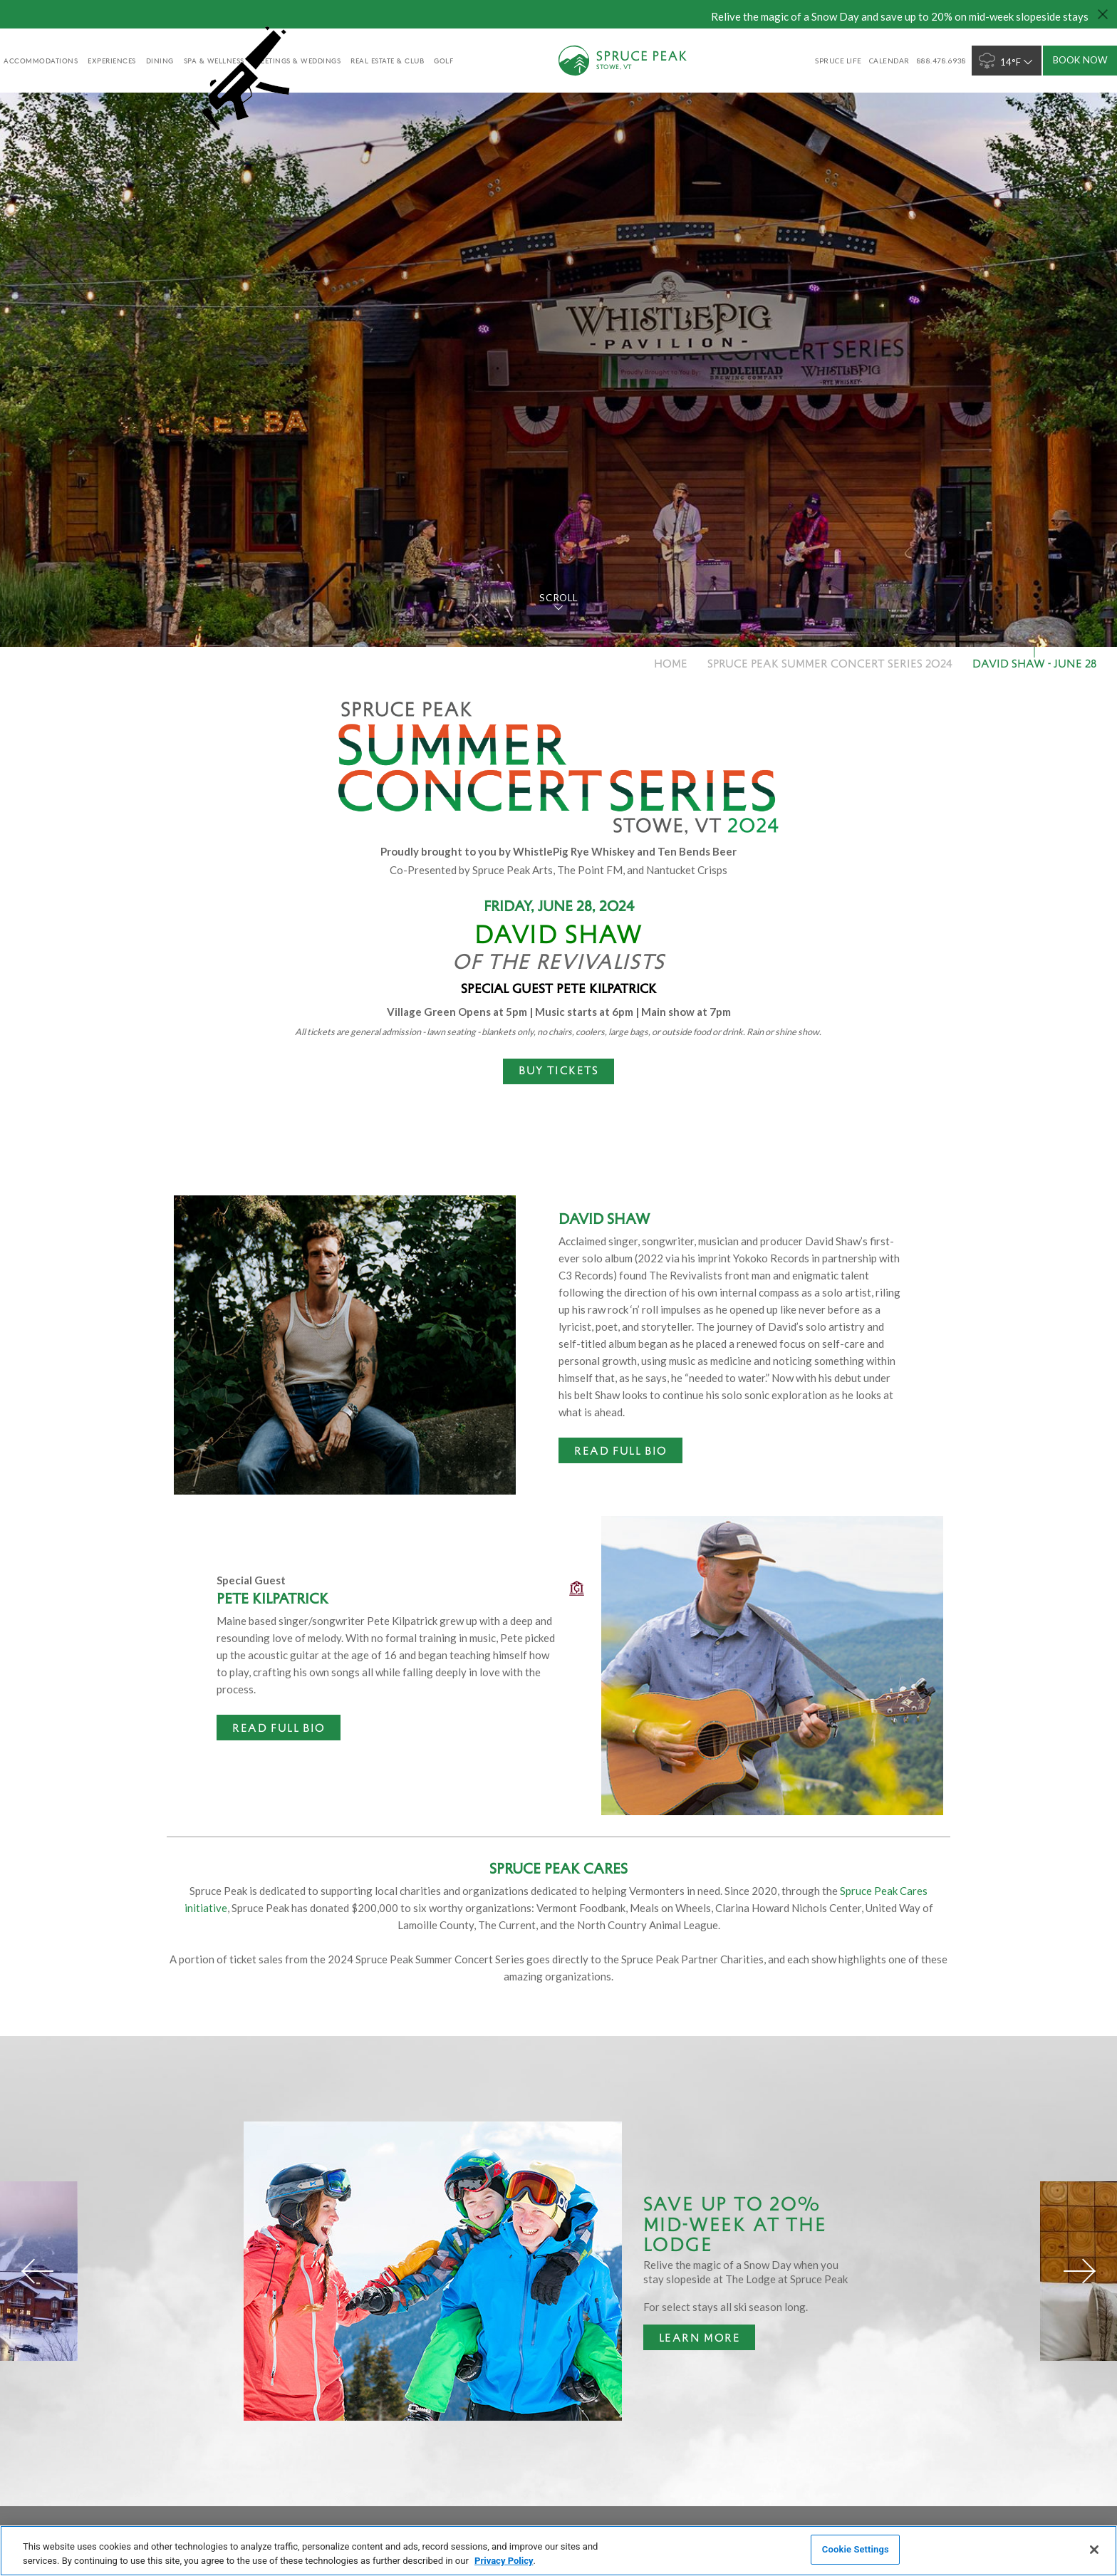  Describe the element at coordinates (576, 1588) in the screenshot. I see `access banking or financial services` at that location.